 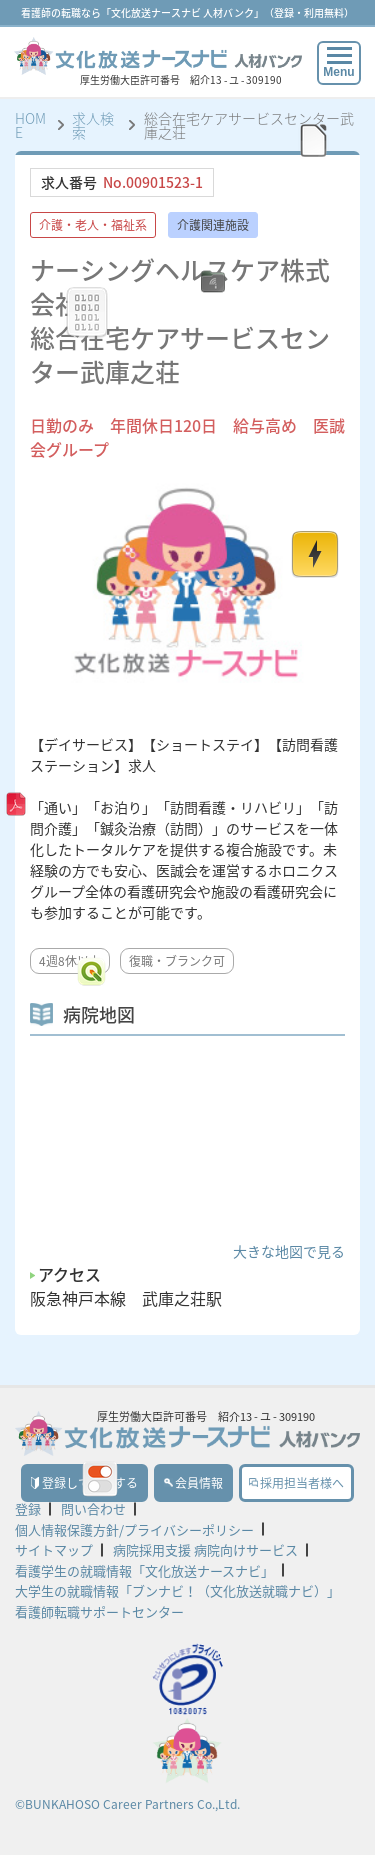 I want to click on open power management settings, so click(x=315, y=554).